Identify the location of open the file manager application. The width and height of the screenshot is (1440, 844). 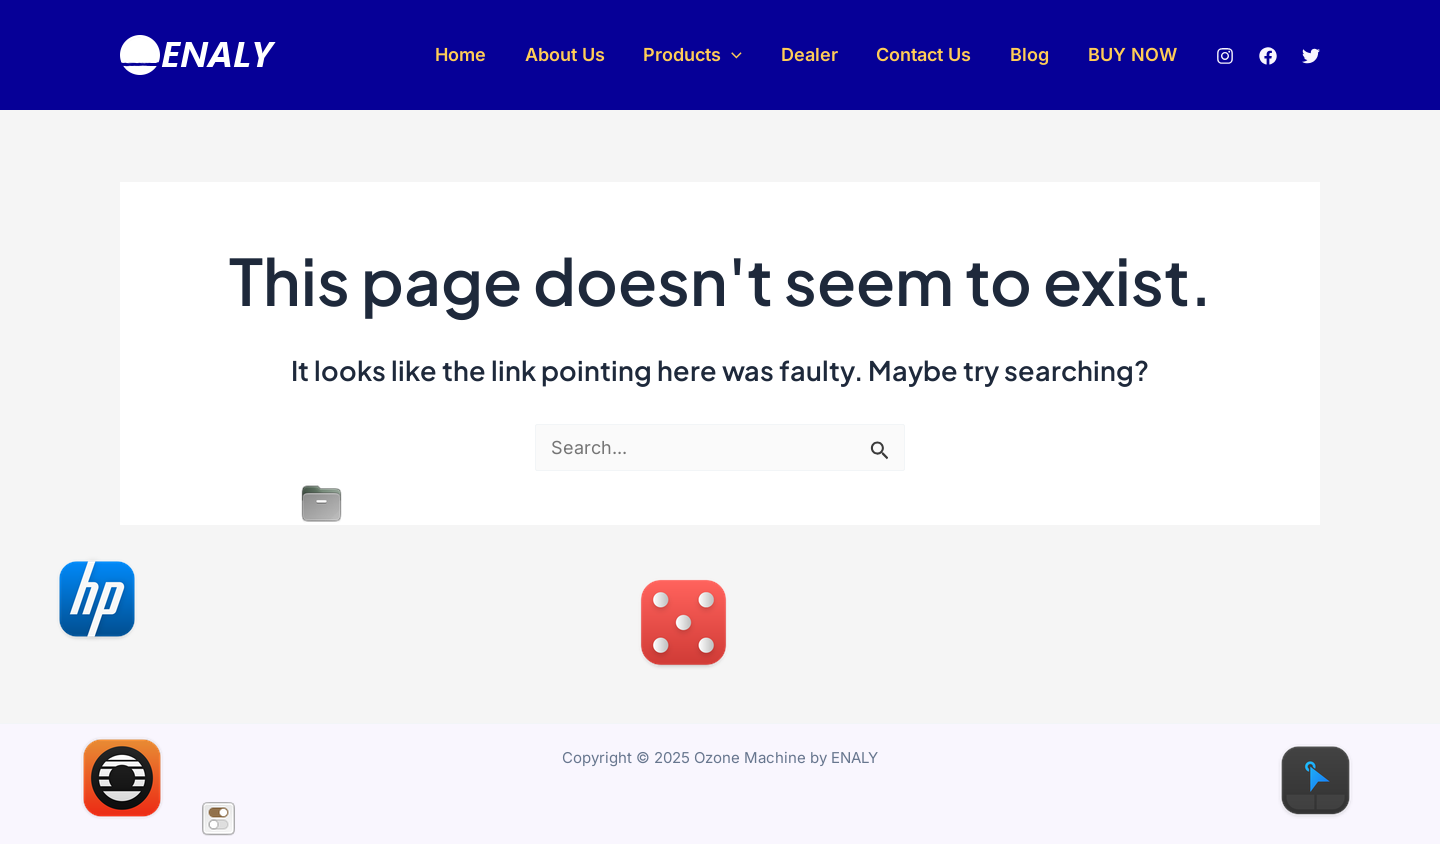
(321, 503).